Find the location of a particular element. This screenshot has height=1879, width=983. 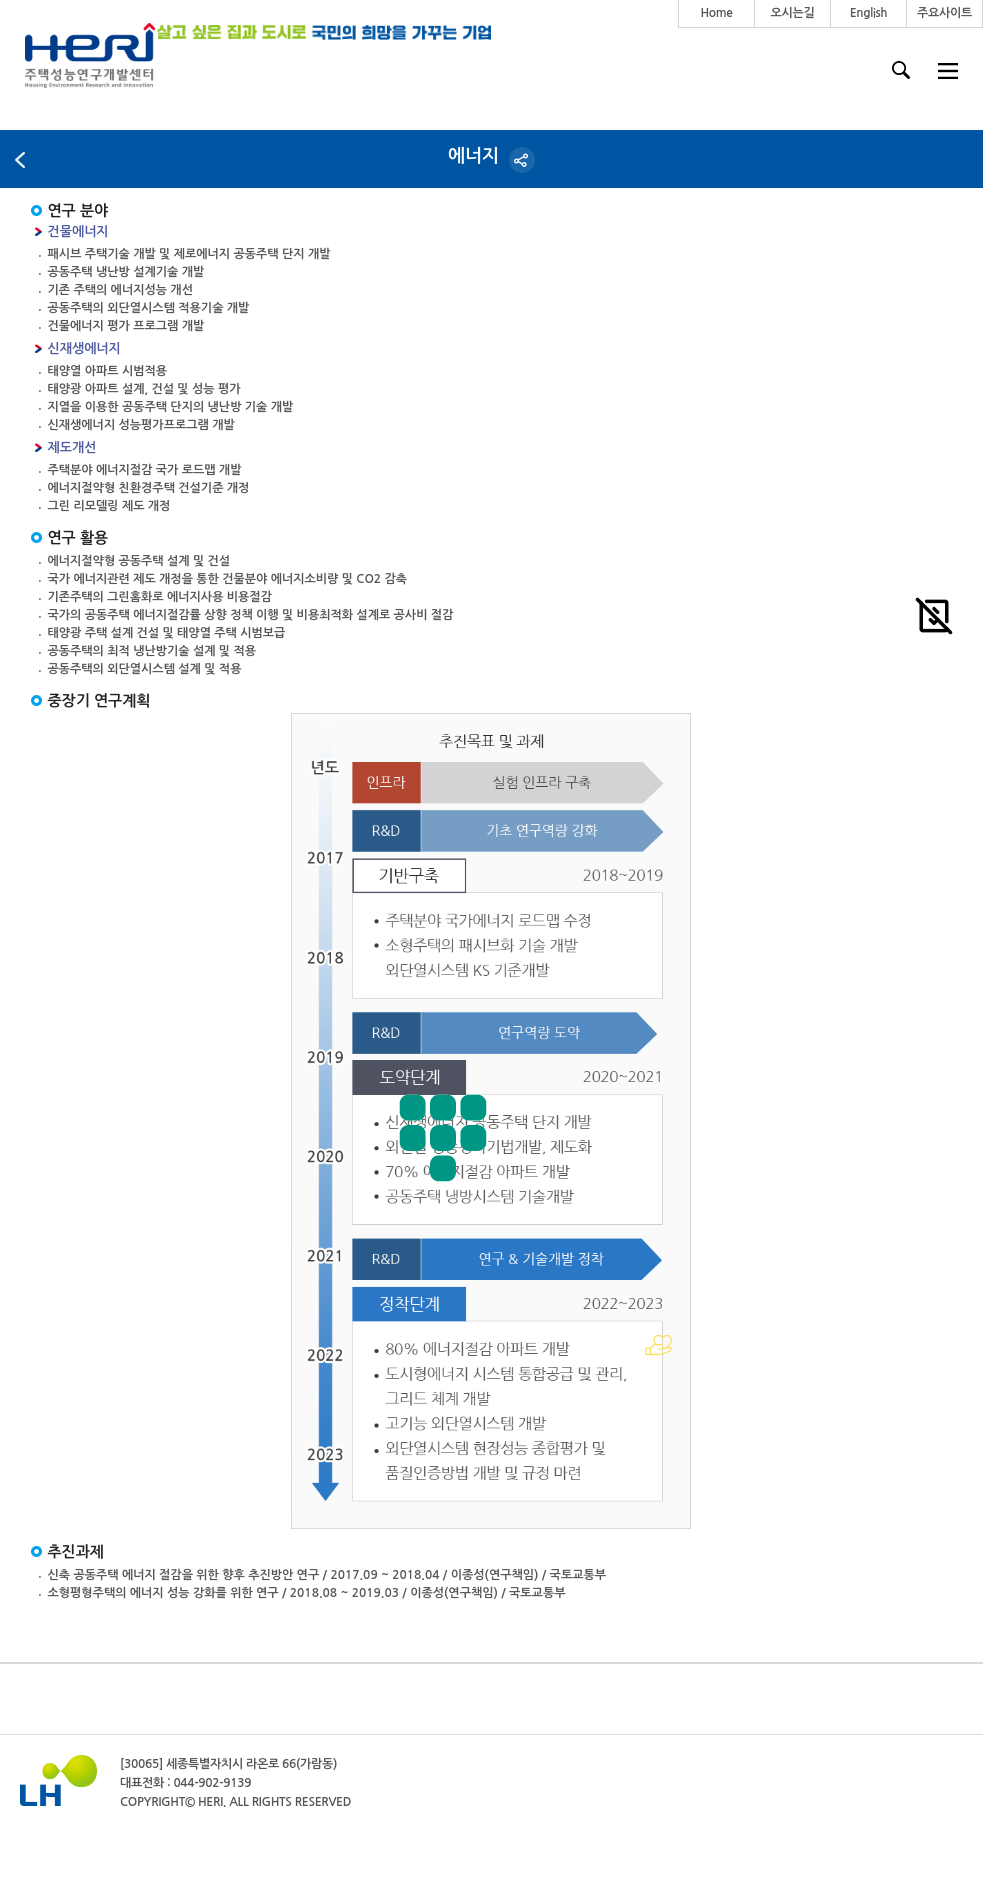

open the phone dialpad is located at coordinates (443, 1138).